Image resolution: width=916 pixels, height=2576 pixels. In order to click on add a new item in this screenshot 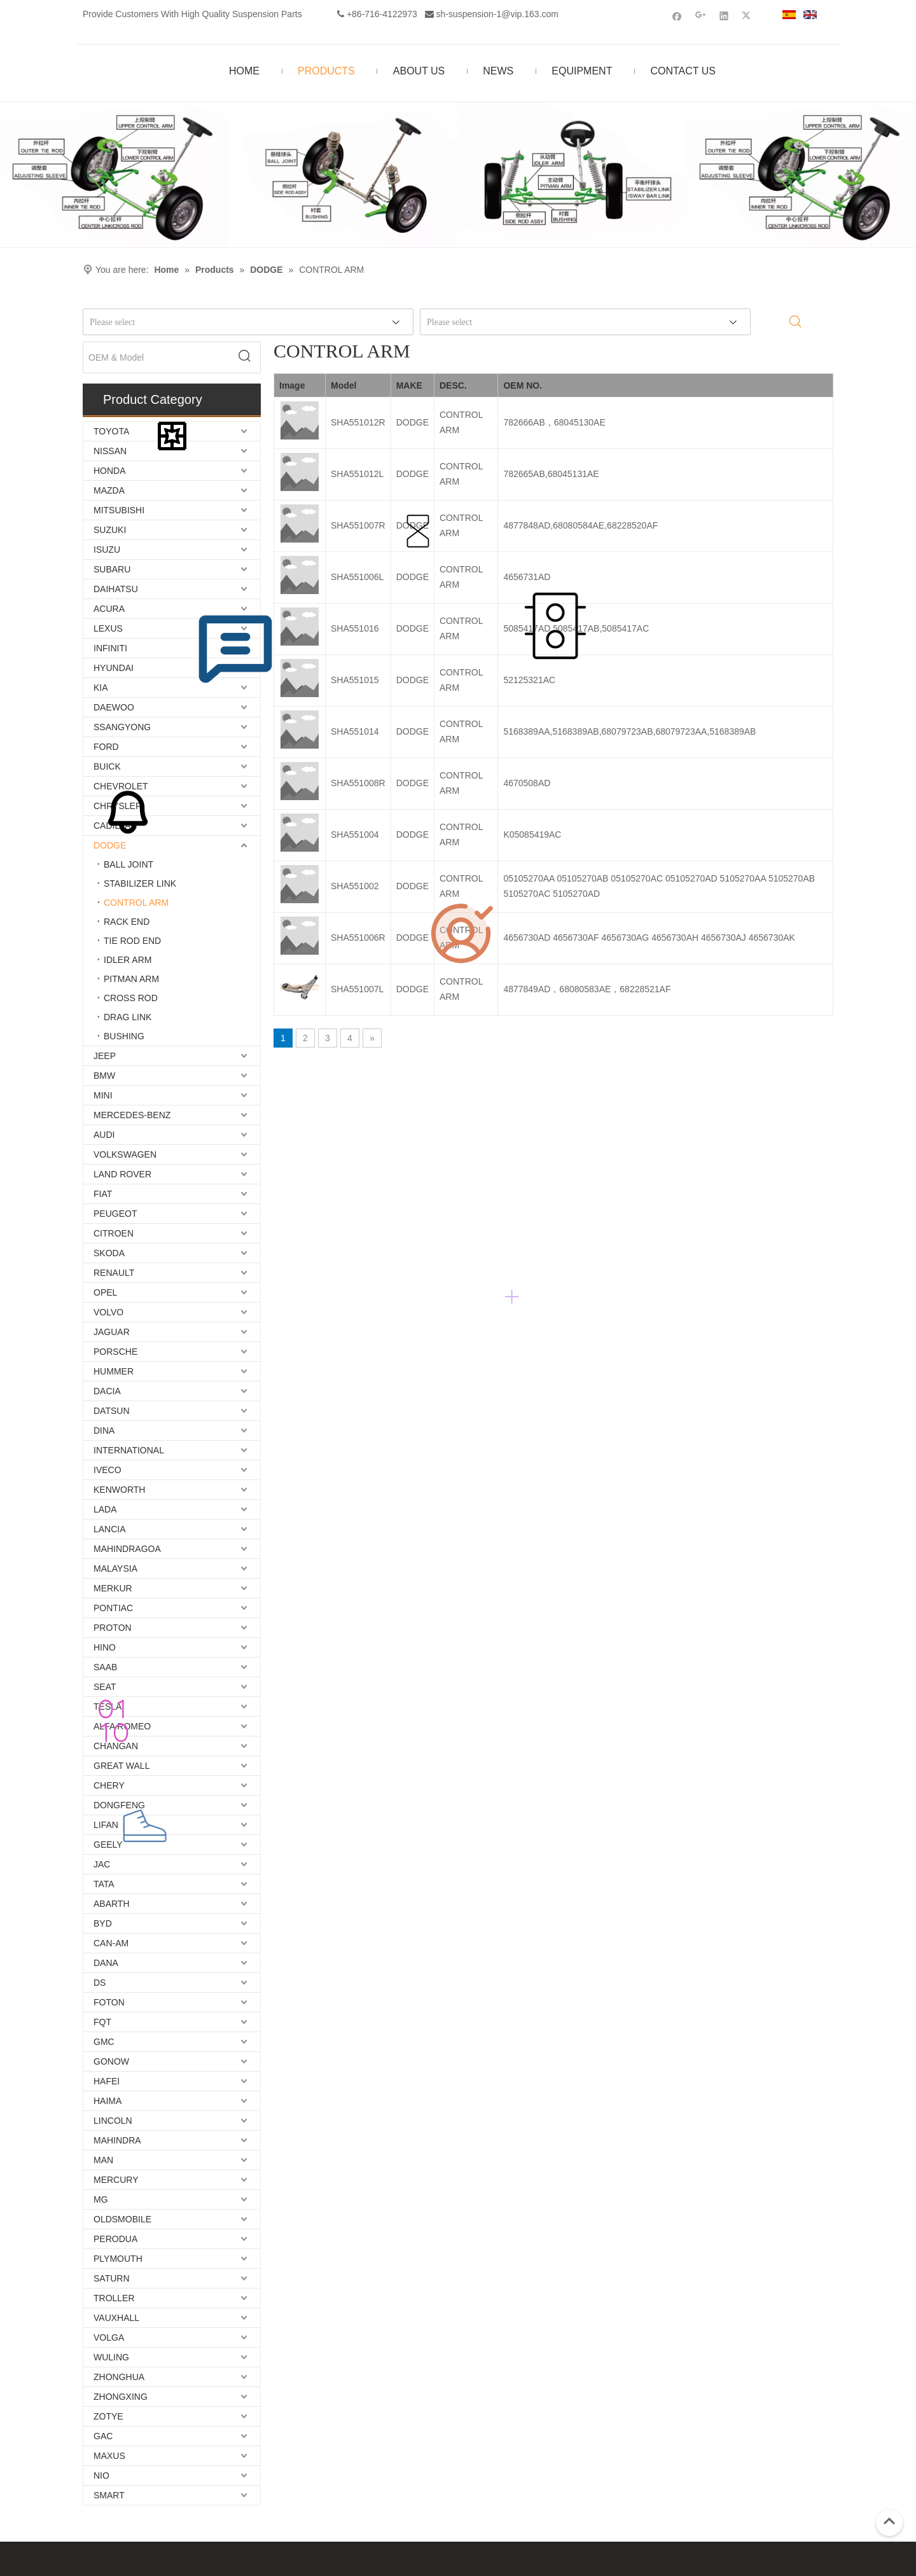, I will do `click(512, 1297)`.